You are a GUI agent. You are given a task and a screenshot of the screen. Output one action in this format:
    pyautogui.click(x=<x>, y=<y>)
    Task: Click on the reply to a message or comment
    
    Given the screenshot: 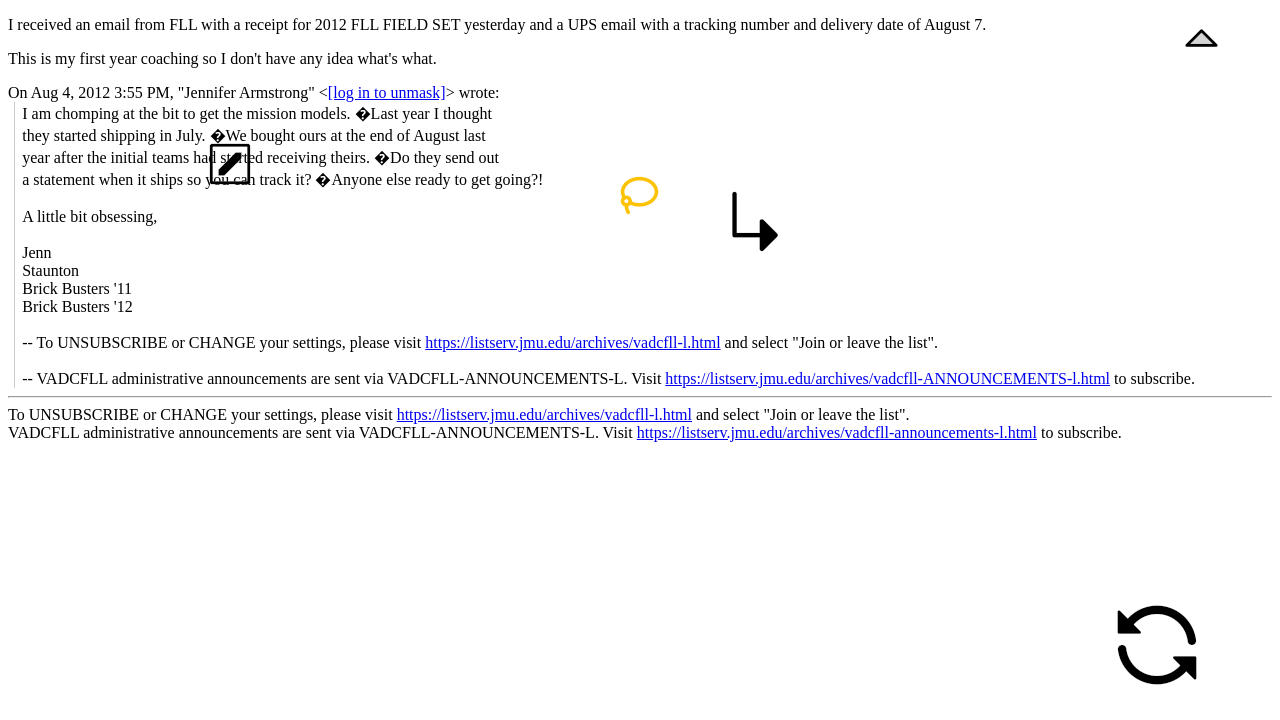 What is the action you would take?
    pyautogui.click(x=750, y=221)
    